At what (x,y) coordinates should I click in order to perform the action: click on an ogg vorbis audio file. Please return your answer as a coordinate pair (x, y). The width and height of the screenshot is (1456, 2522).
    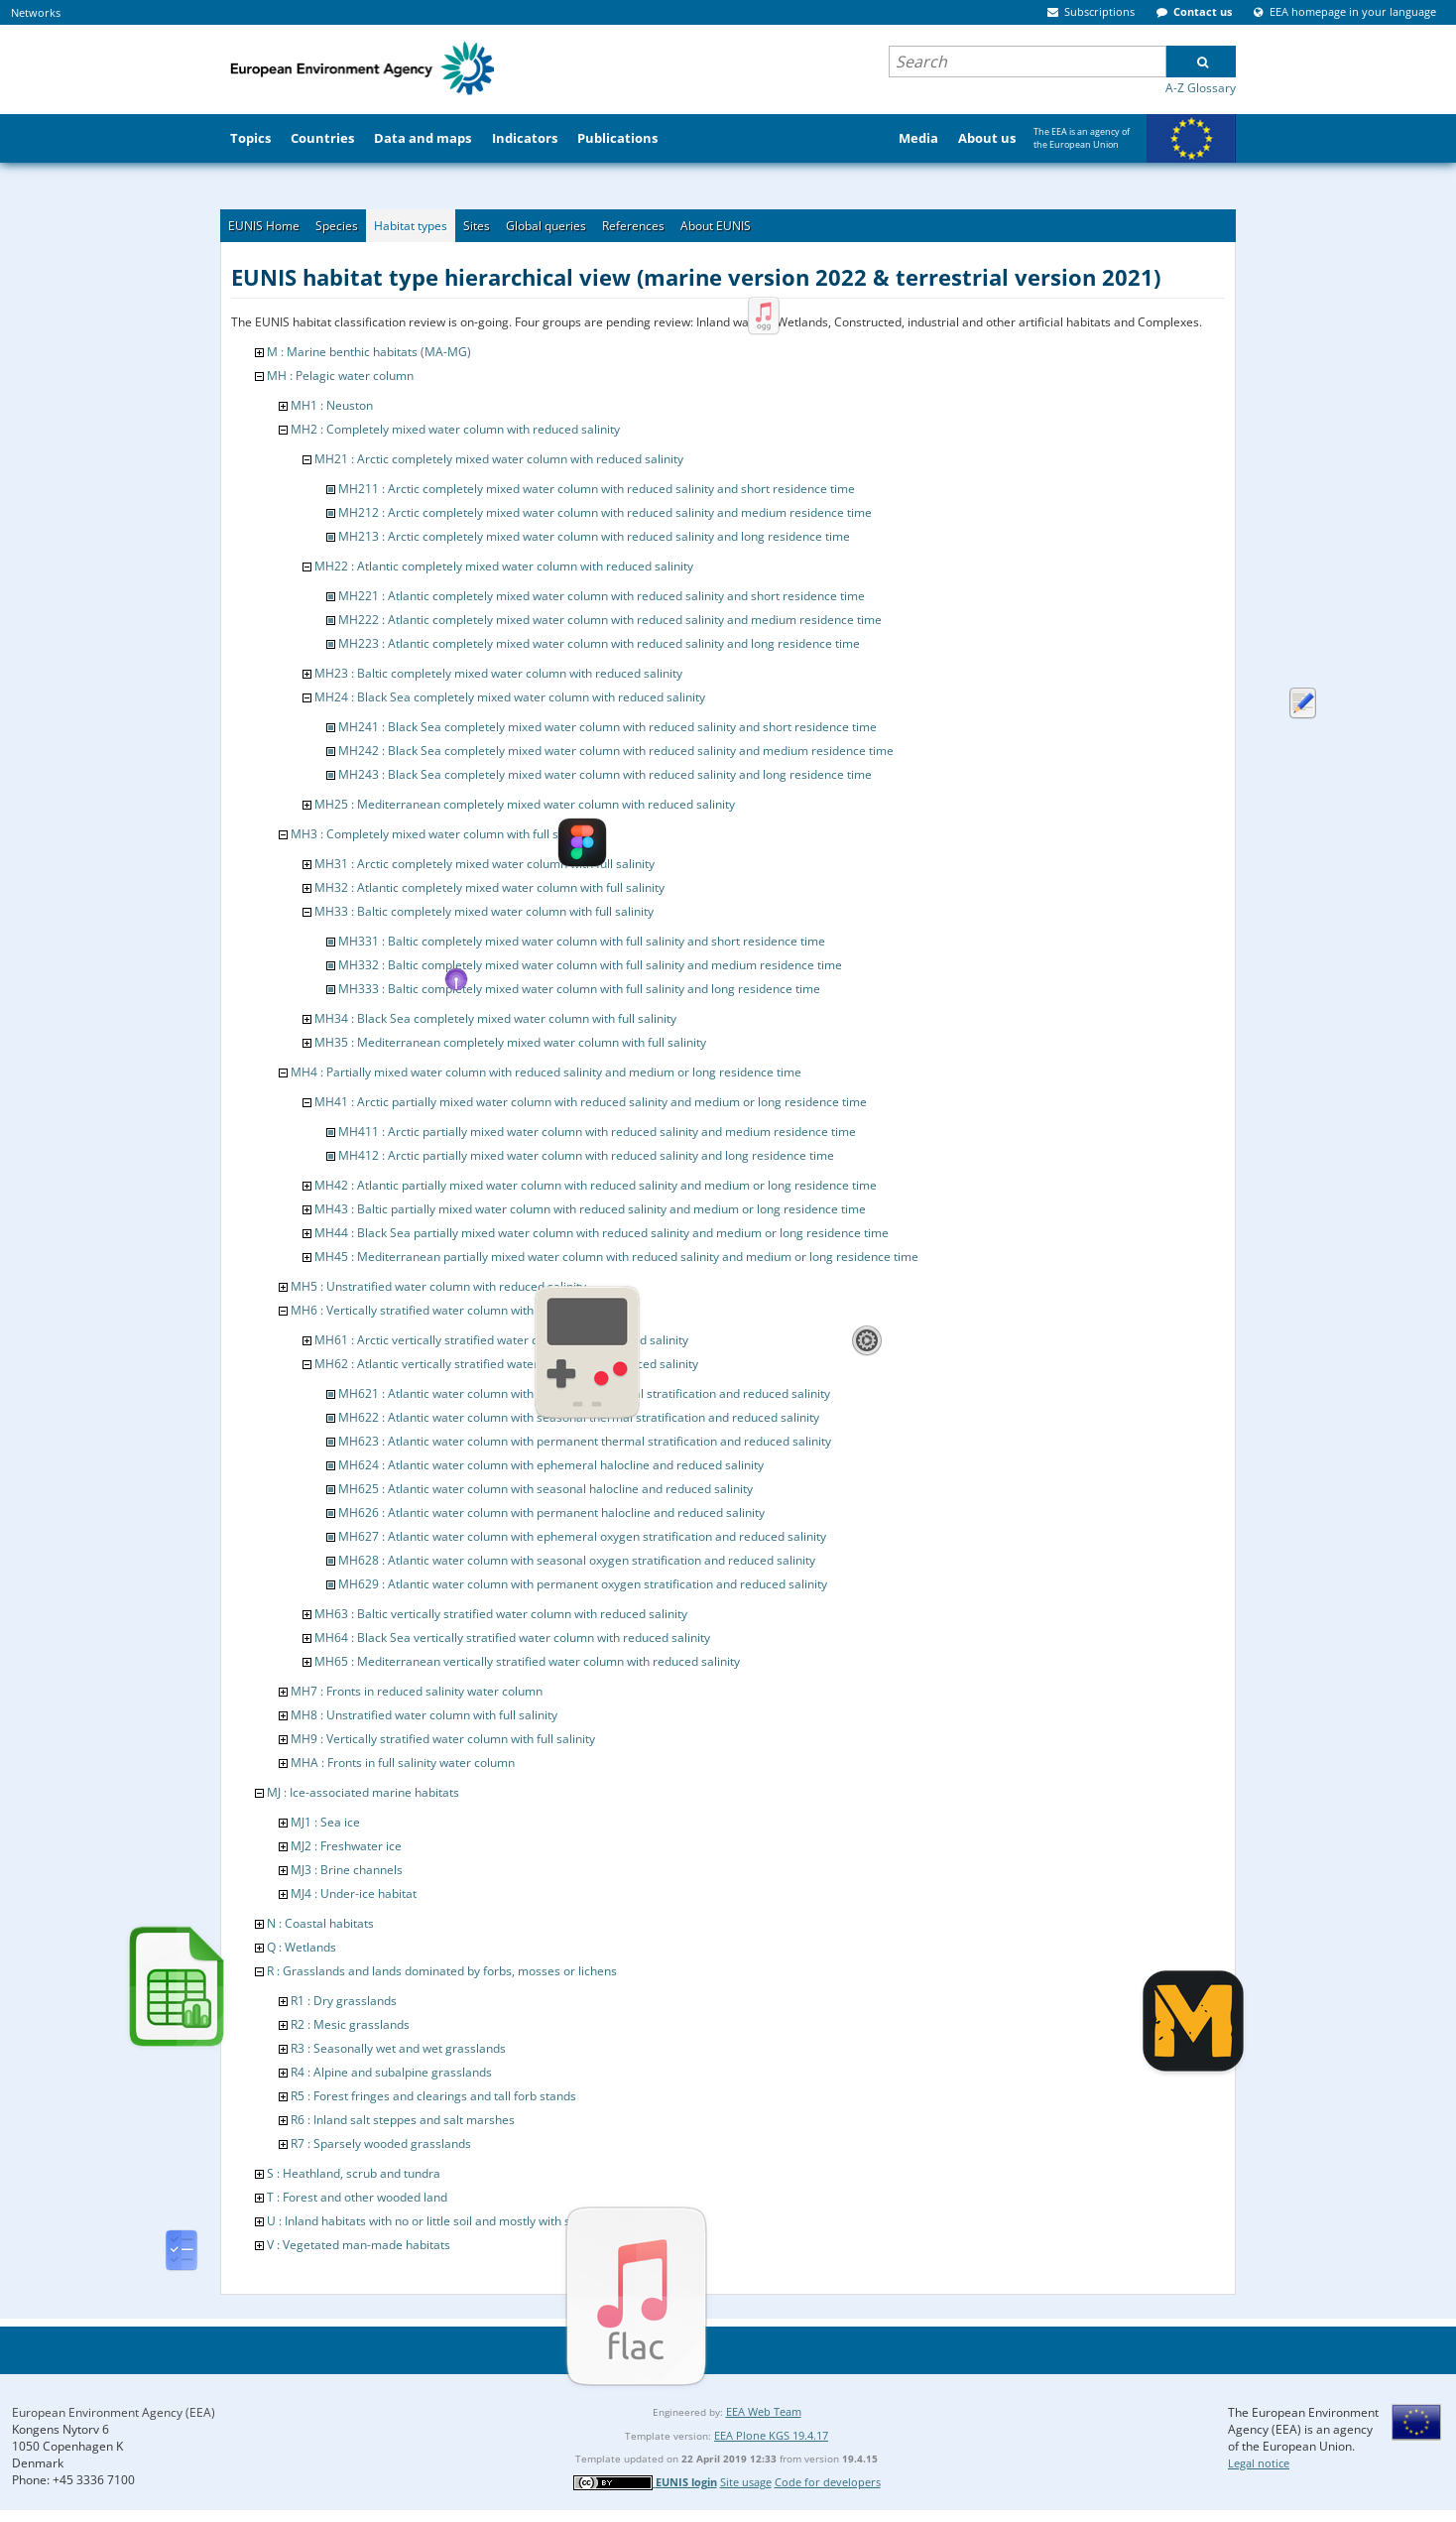
    Looking at the image, I should click on (764, 315).